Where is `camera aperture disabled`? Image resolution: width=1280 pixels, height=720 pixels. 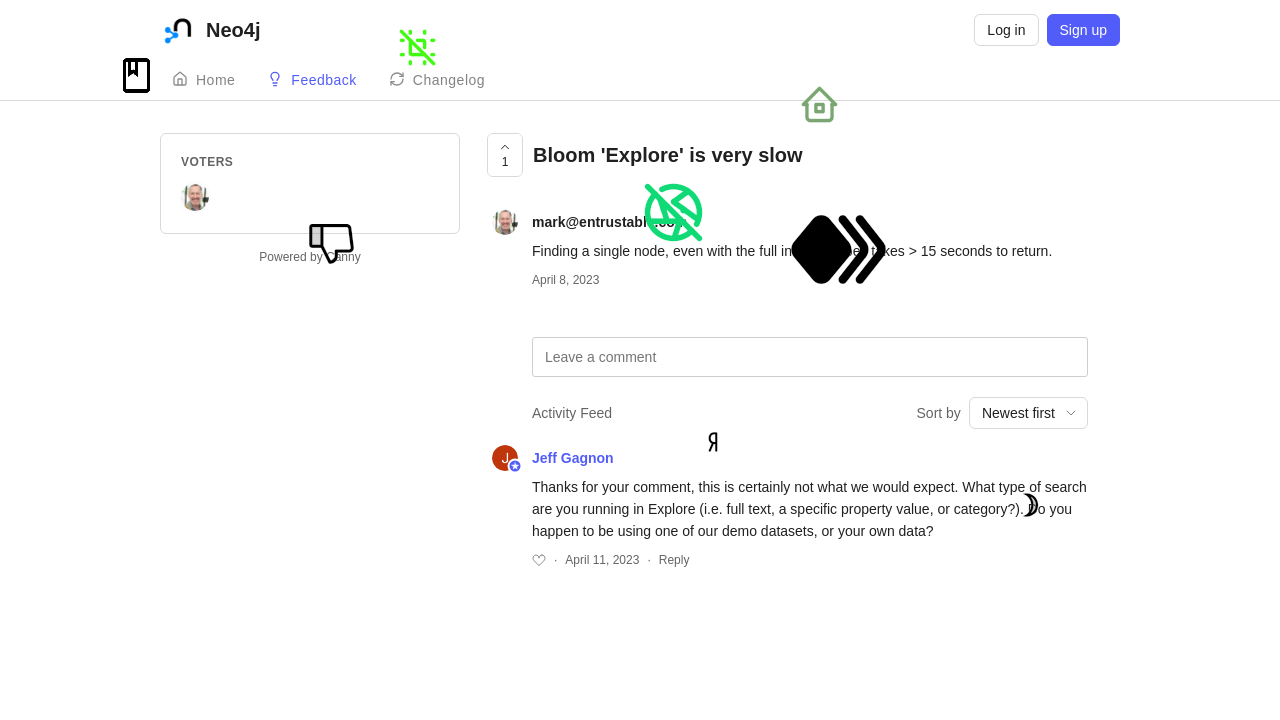
camera aperture disabled is located at coordinates (673, 212).